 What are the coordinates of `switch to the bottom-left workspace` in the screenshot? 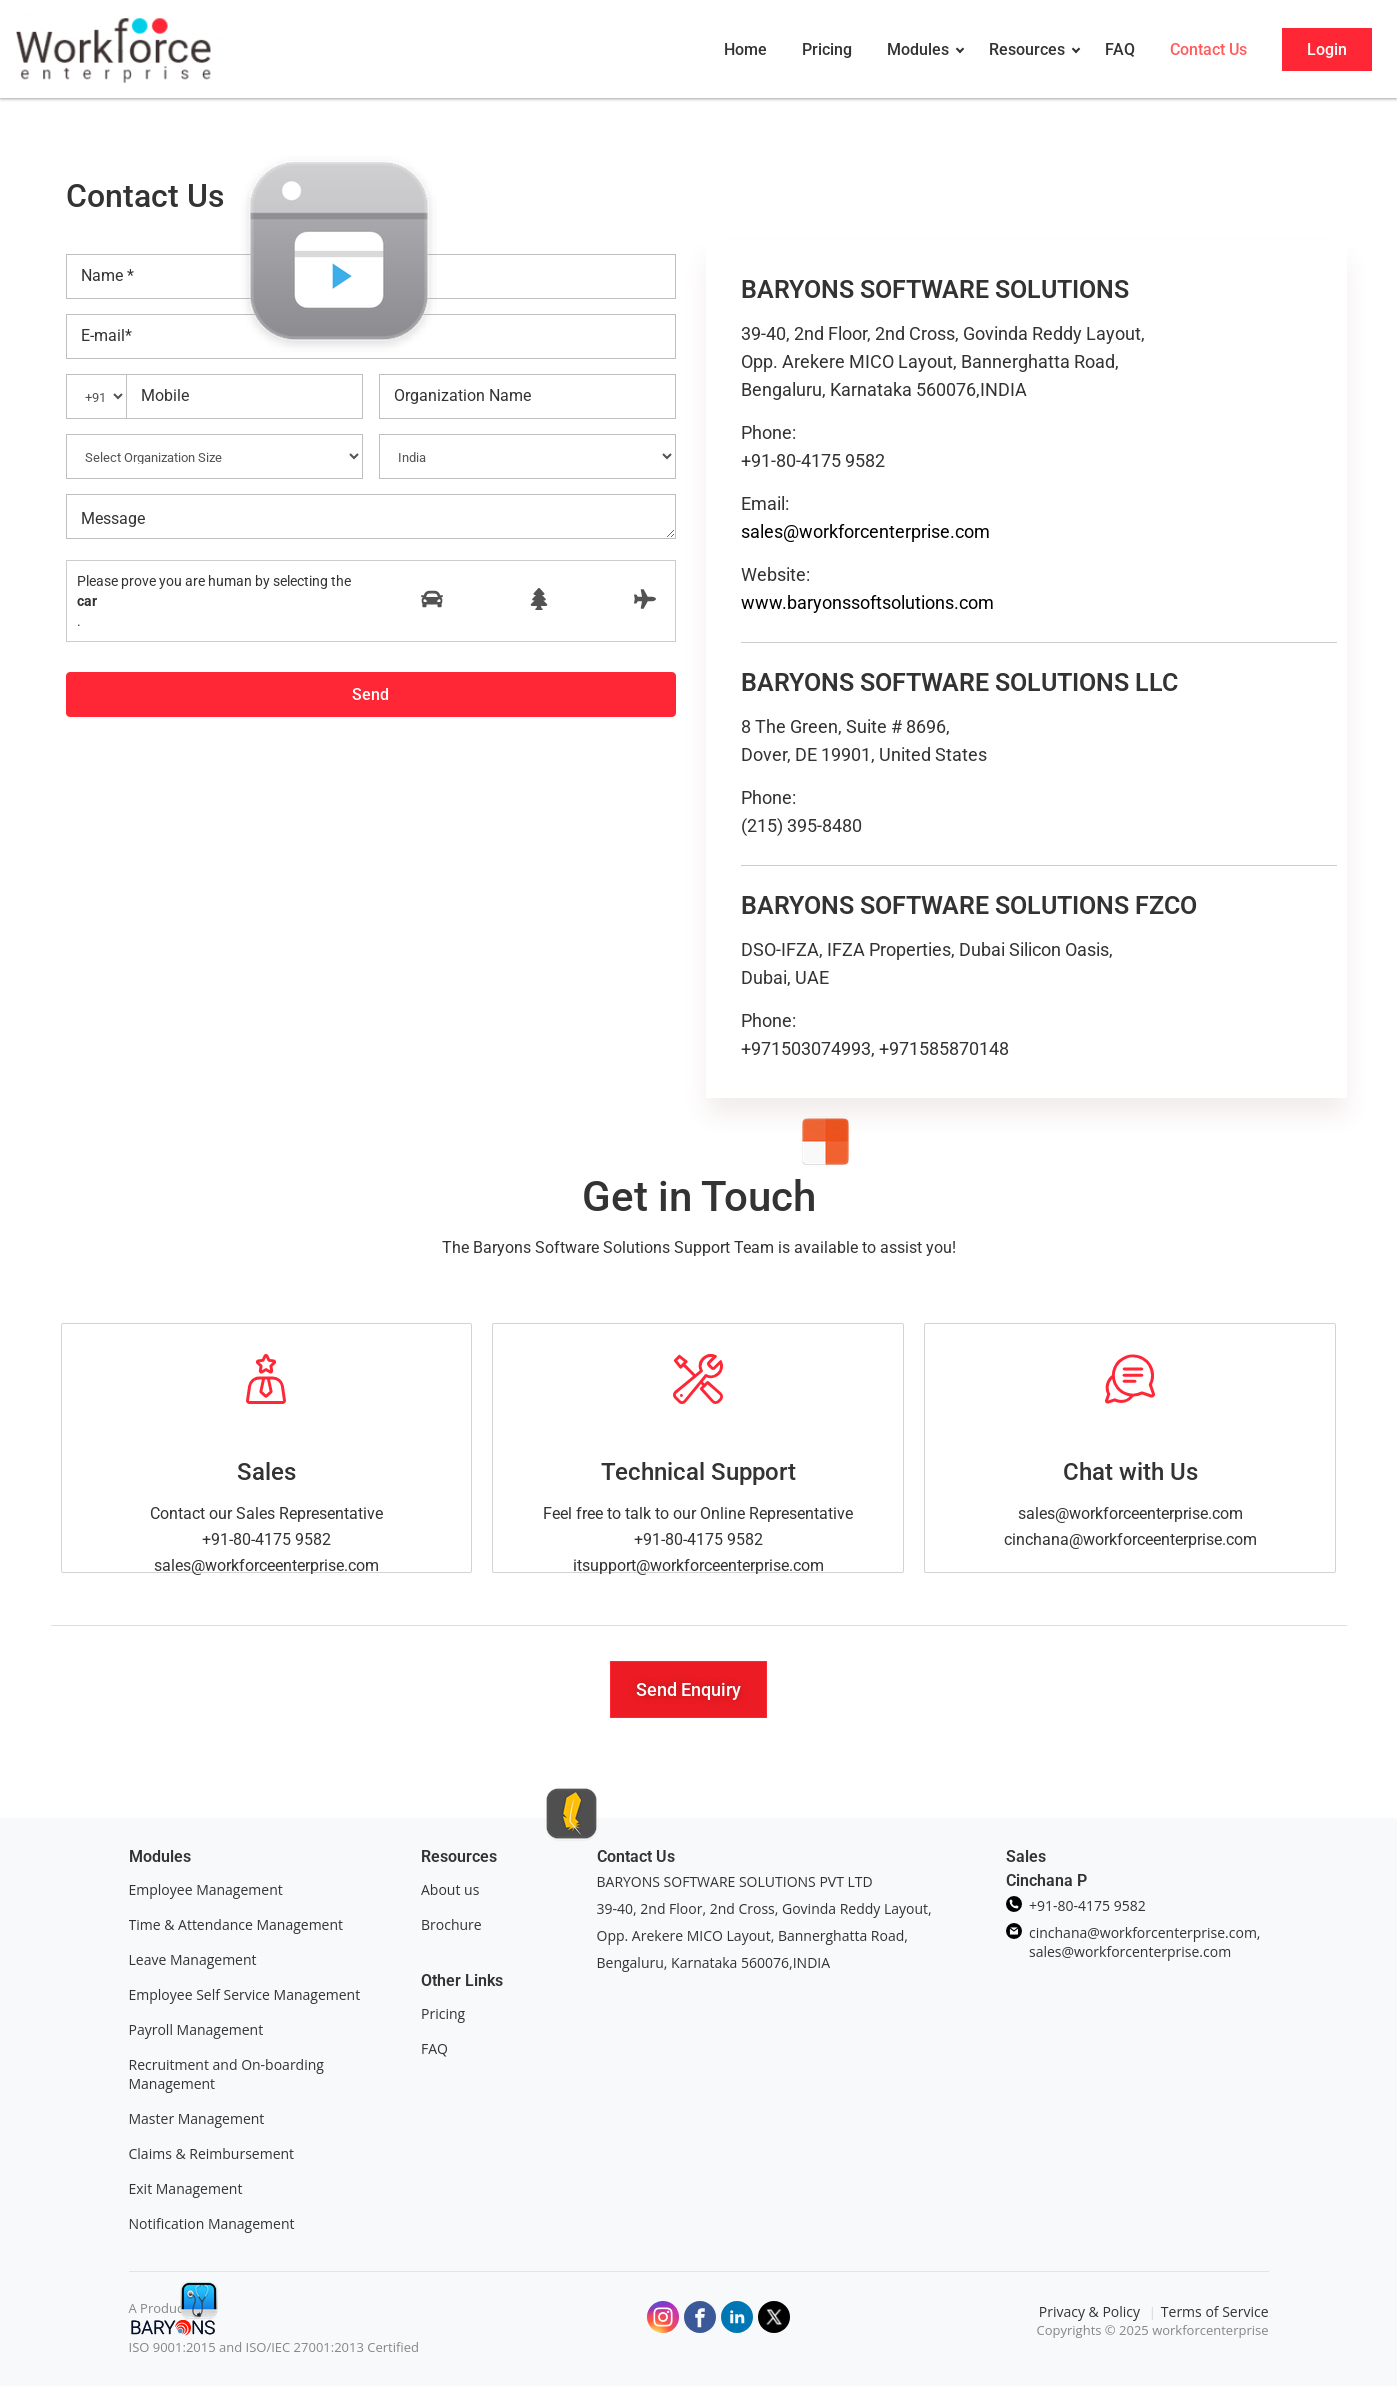 It's located at (825, 1141).